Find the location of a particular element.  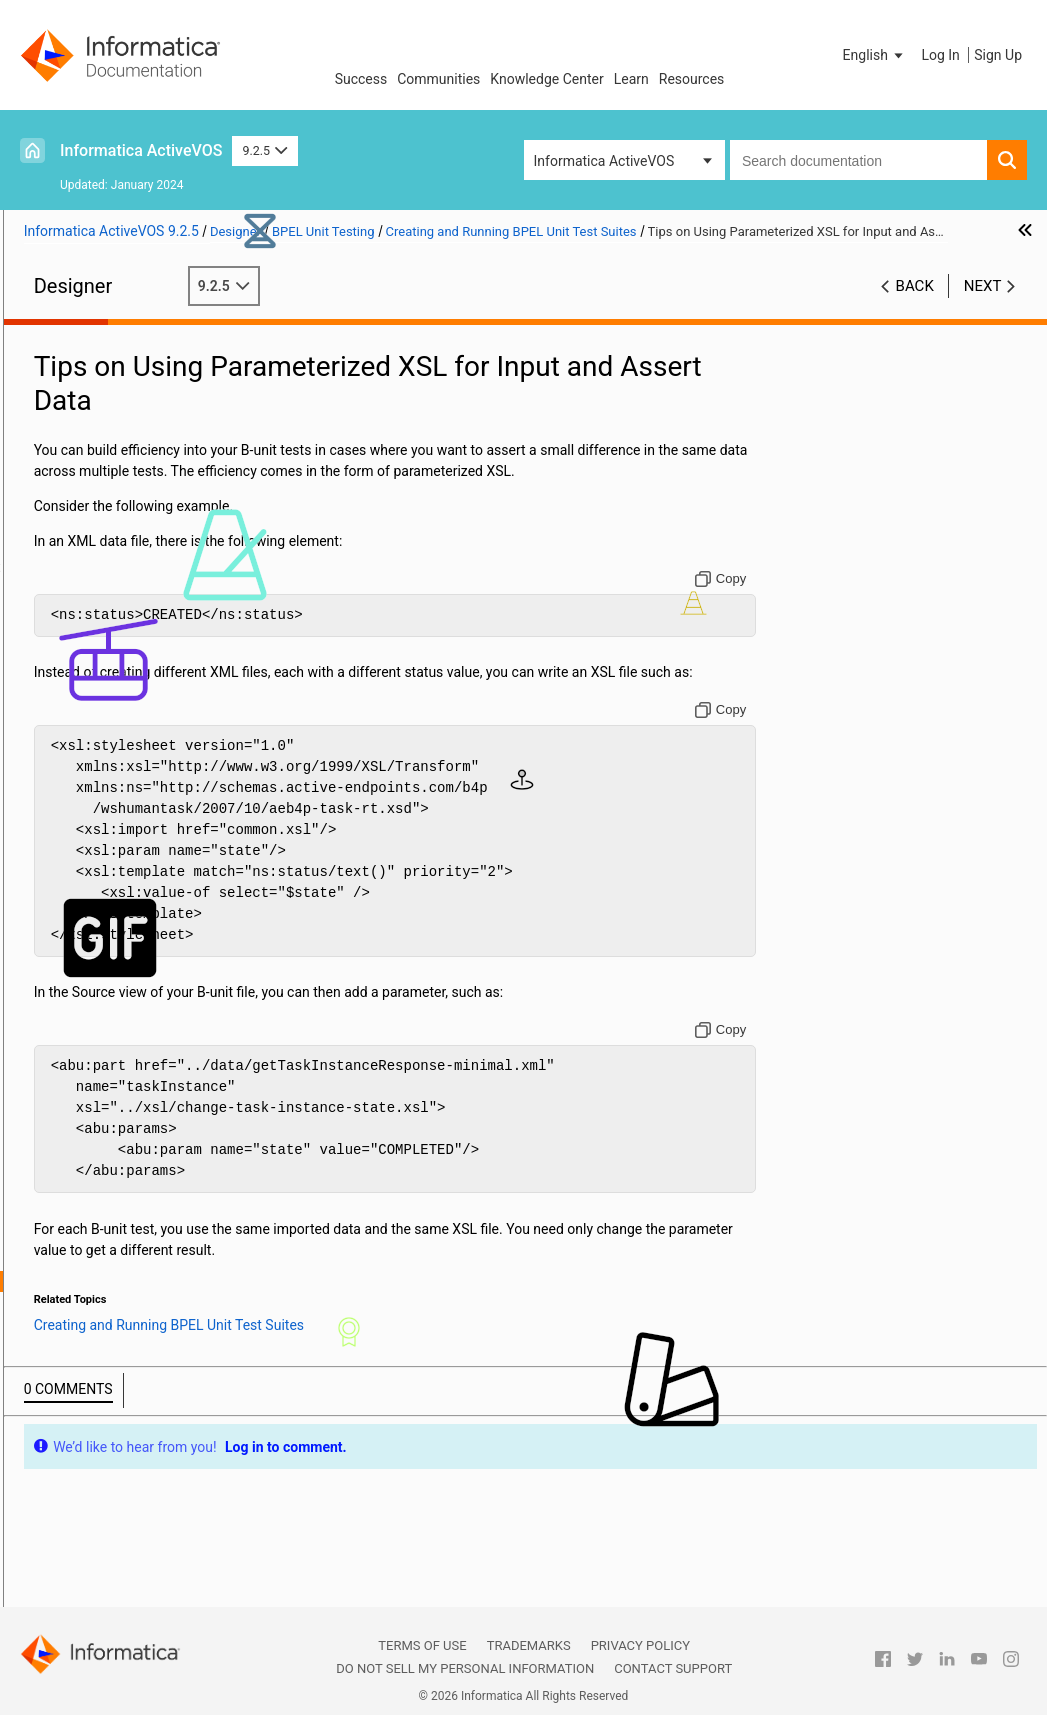

mark a location on the map is located at coordinates (522, 780).